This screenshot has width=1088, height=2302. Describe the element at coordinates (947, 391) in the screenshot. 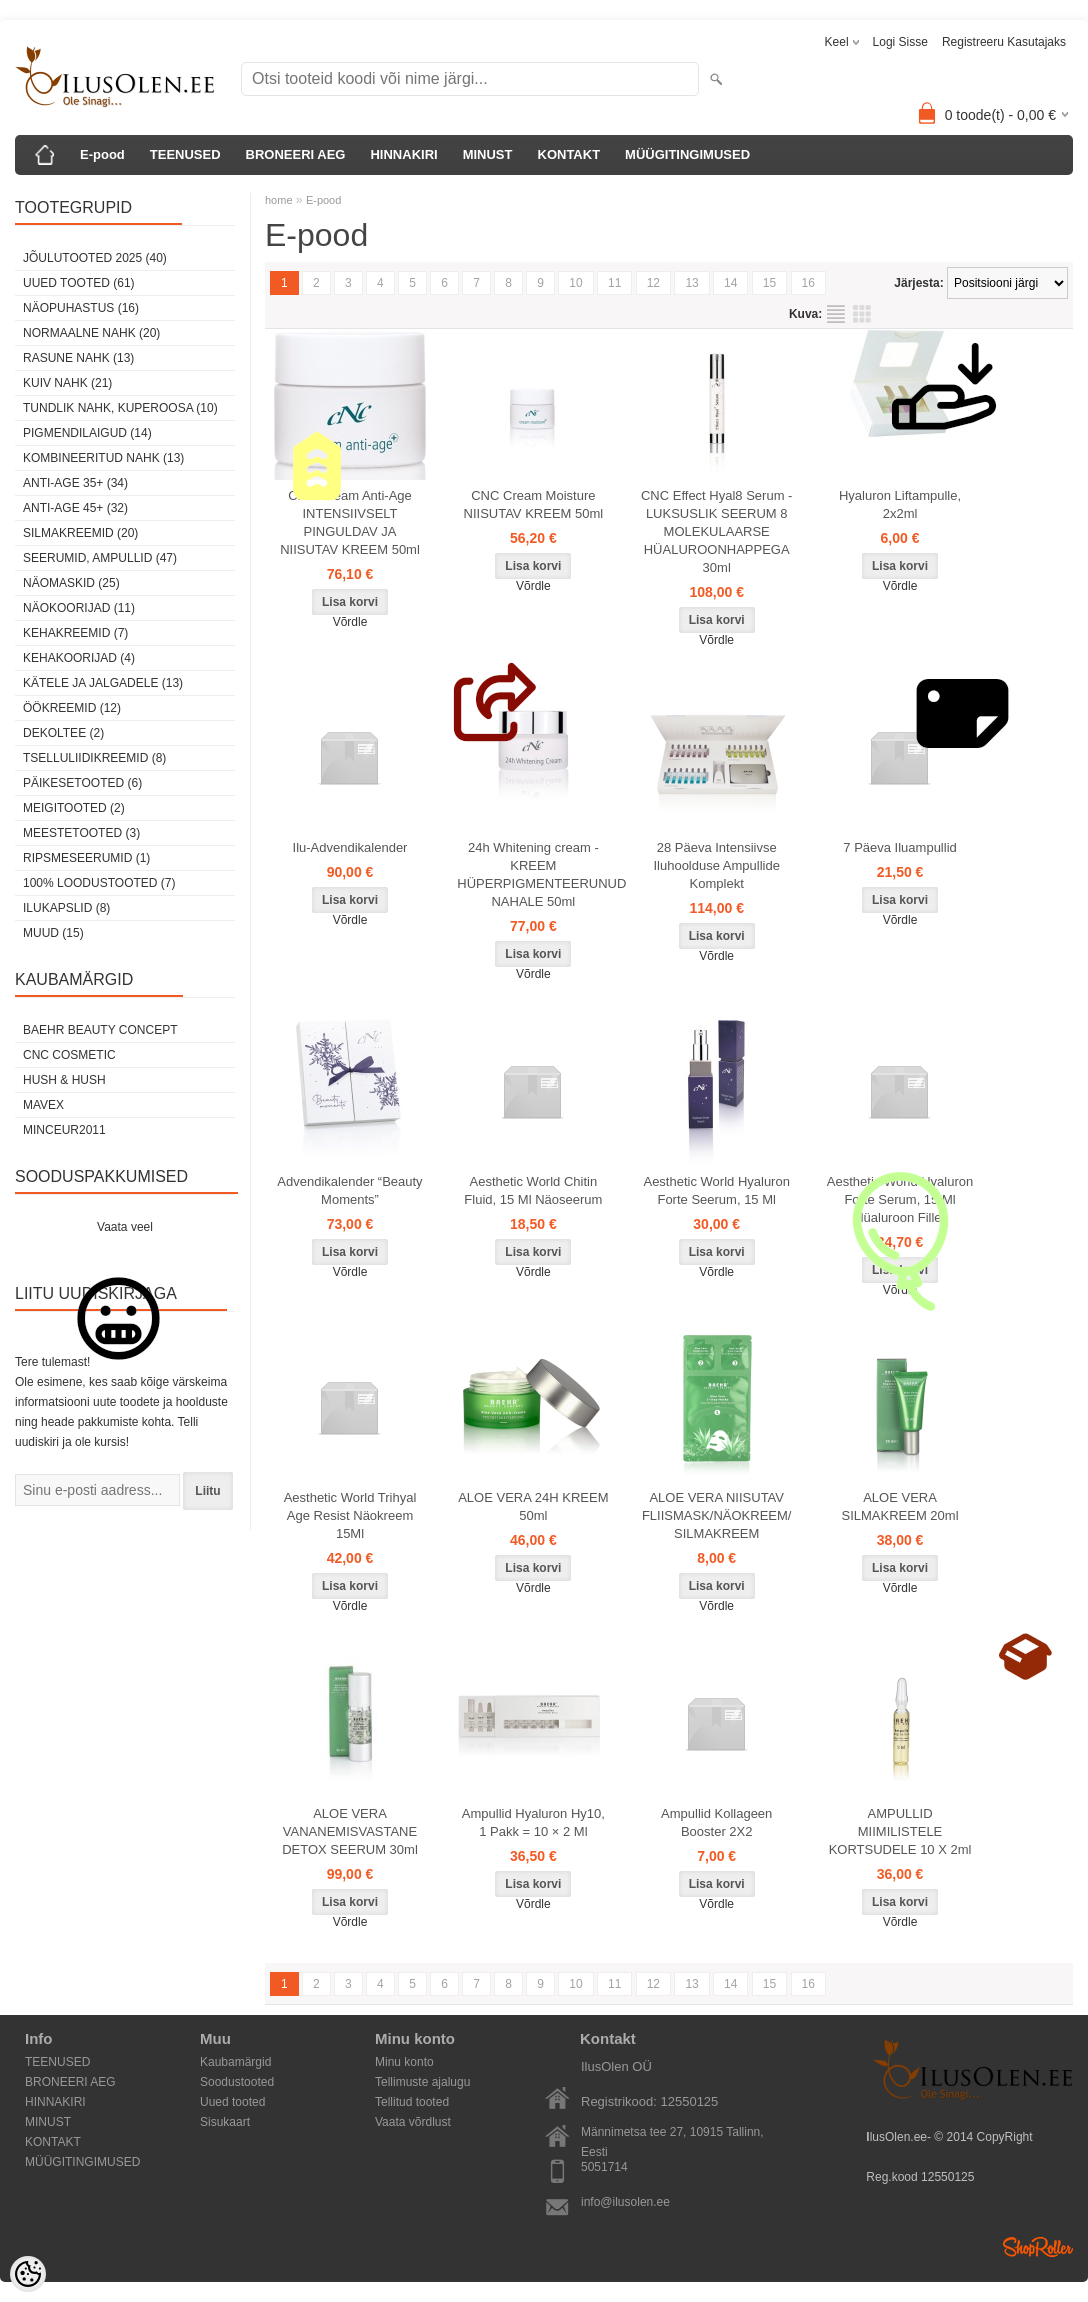

I see `receive or accept an incoming item` at that location.